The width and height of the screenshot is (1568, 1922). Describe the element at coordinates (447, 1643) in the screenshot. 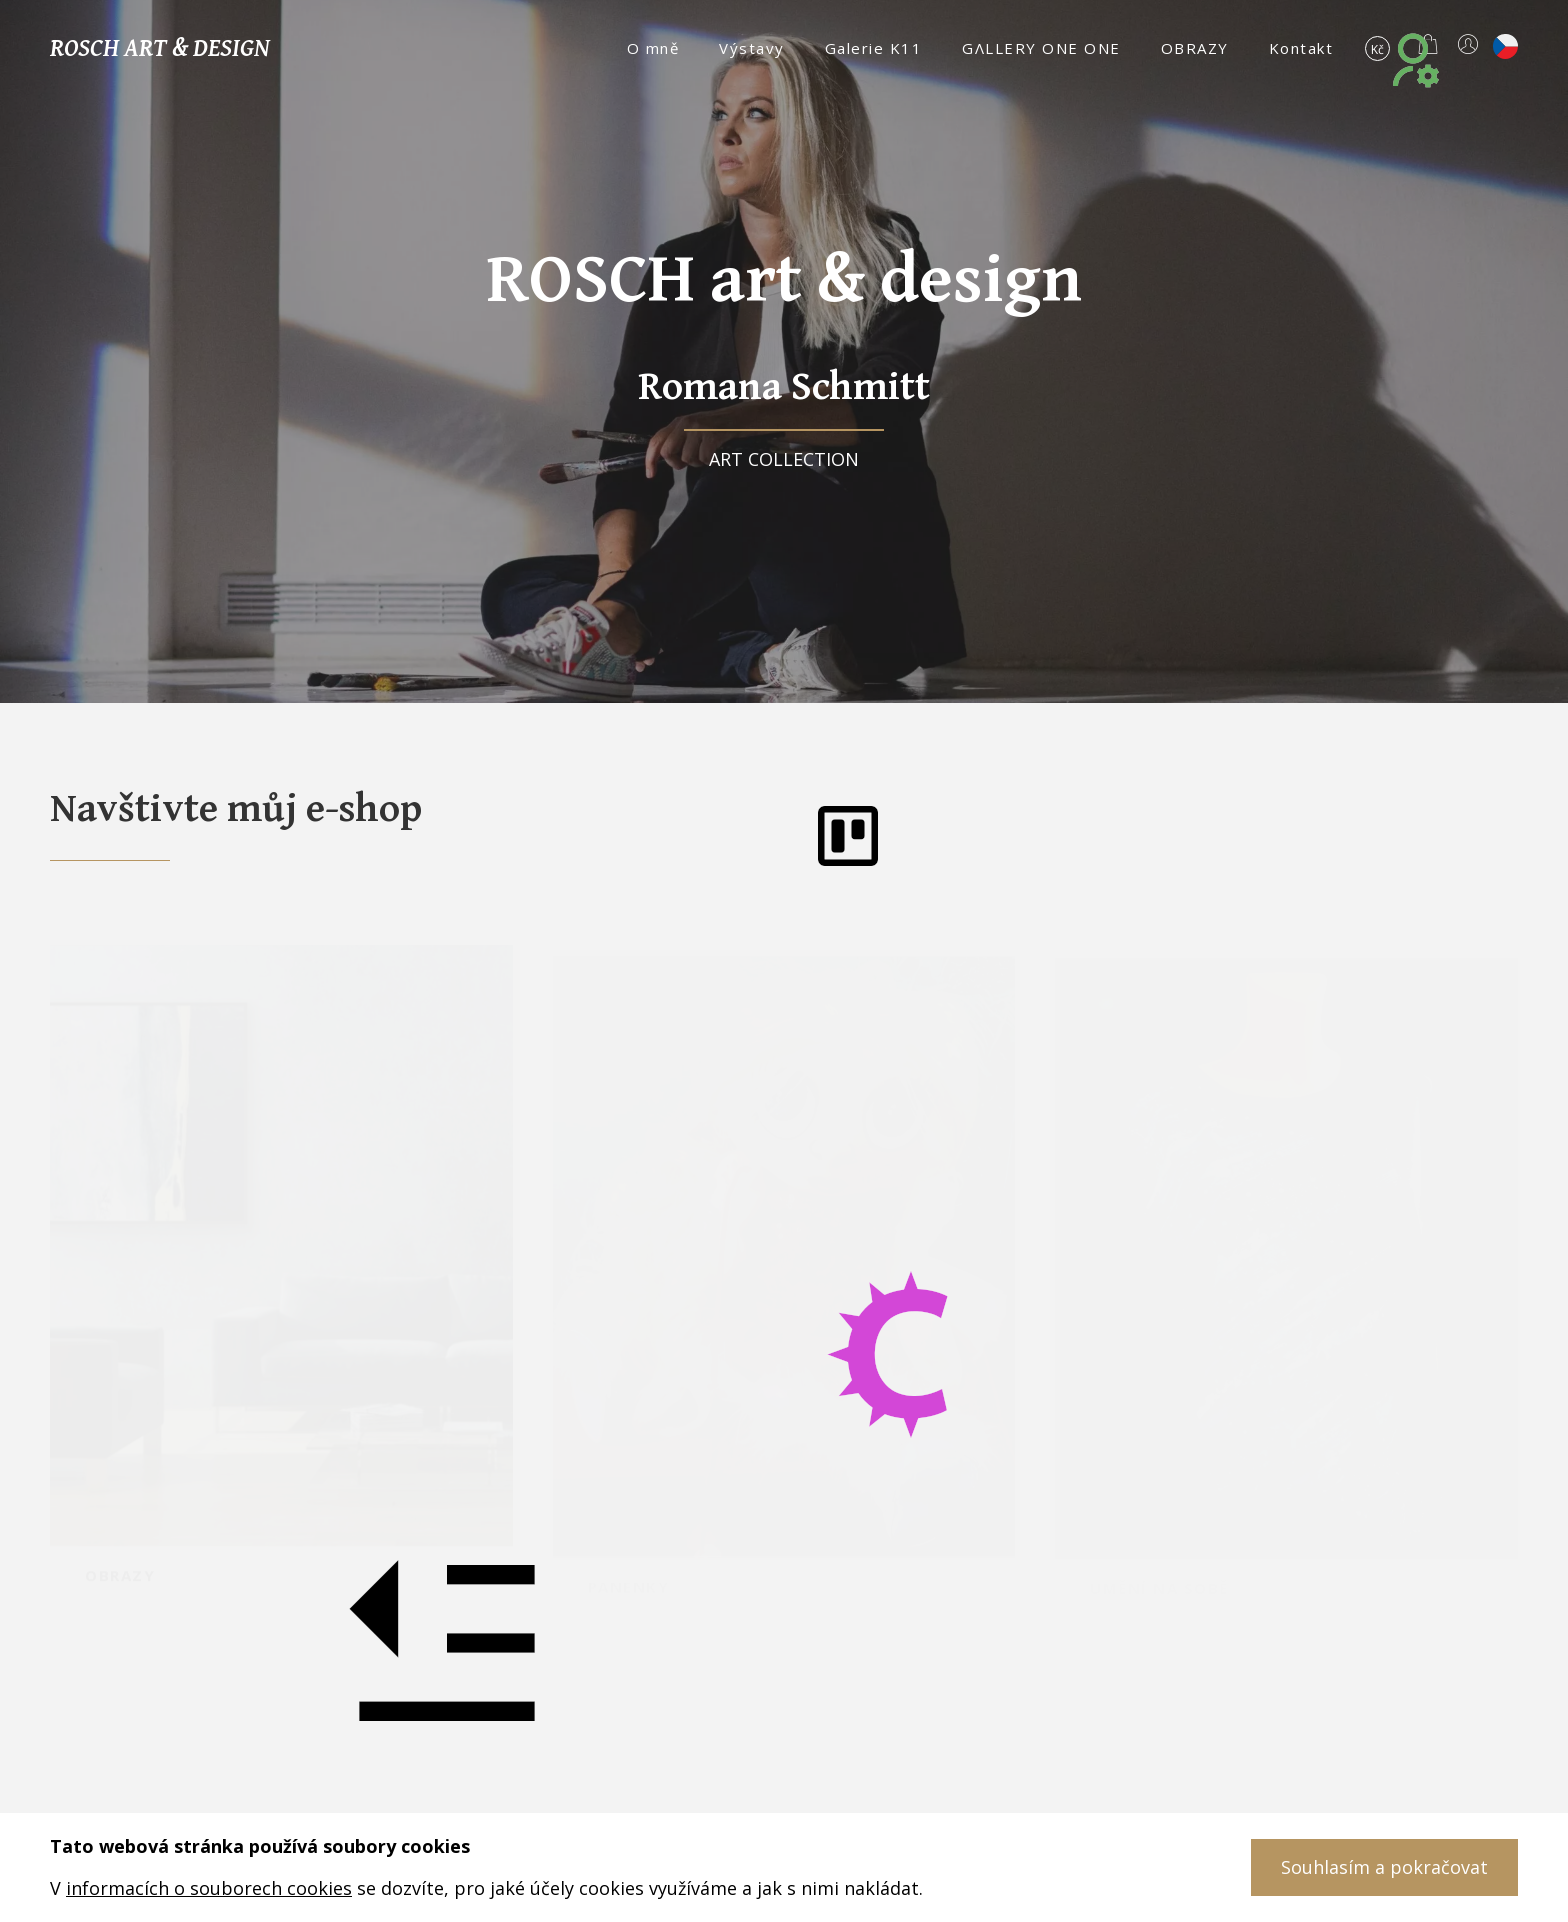

I see `collapse the sidebar menu` at that location.